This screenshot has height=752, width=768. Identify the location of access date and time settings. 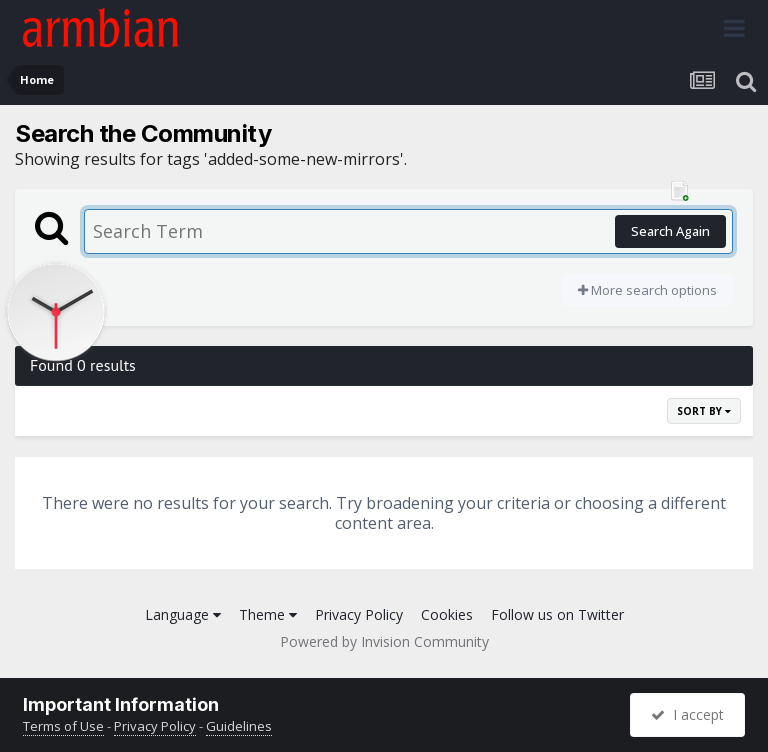
(56, 312).